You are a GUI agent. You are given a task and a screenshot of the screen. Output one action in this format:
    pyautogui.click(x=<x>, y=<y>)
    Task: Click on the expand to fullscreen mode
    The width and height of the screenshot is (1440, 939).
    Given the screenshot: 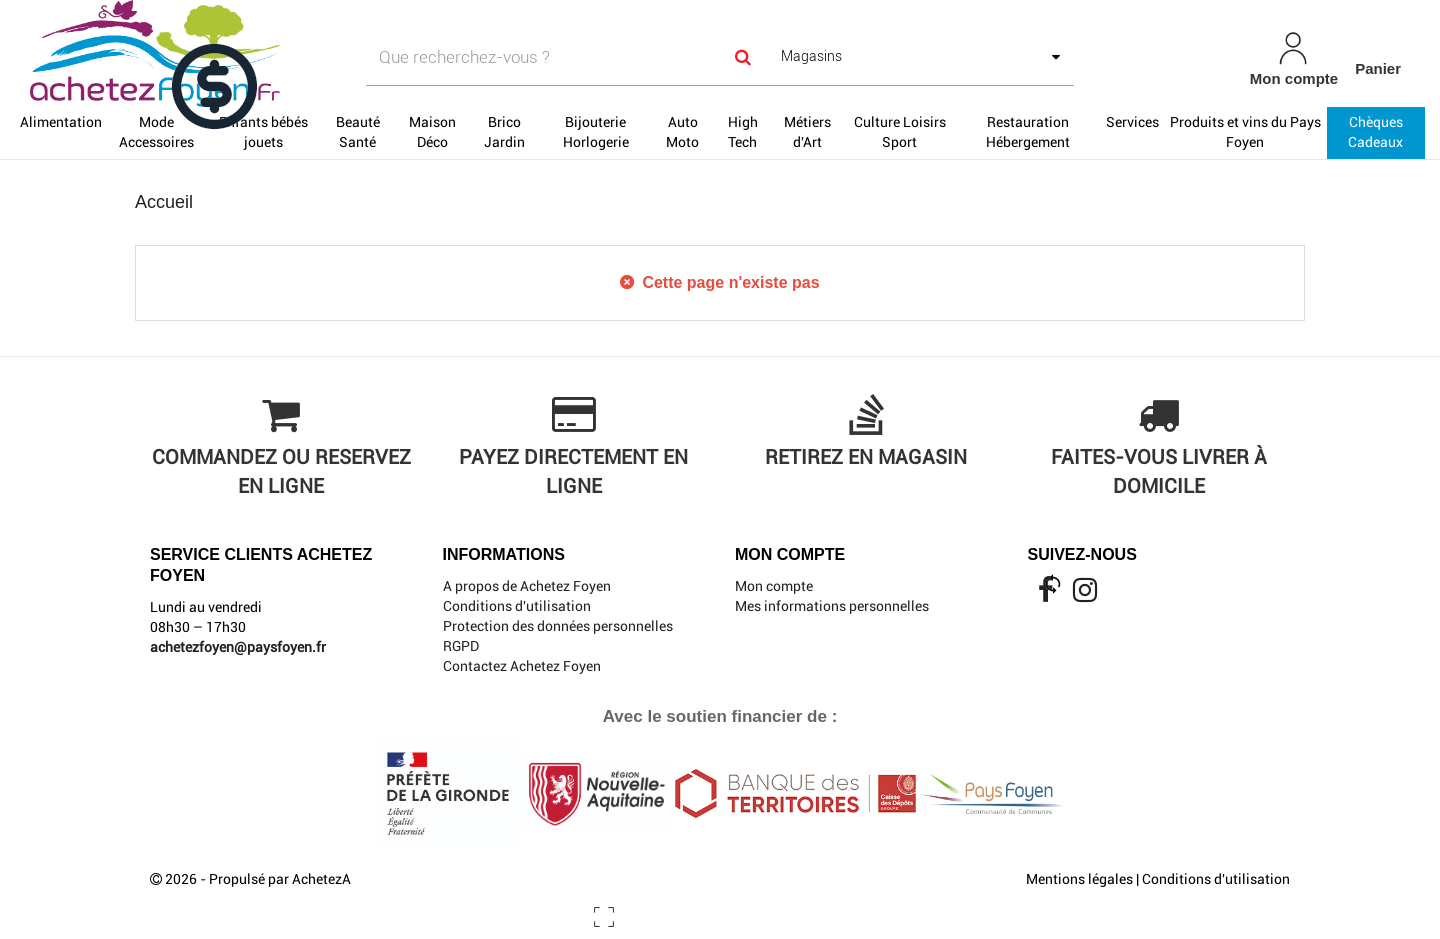 What is the action you would take?
    pyautogui.click(x=604, y=917)
    